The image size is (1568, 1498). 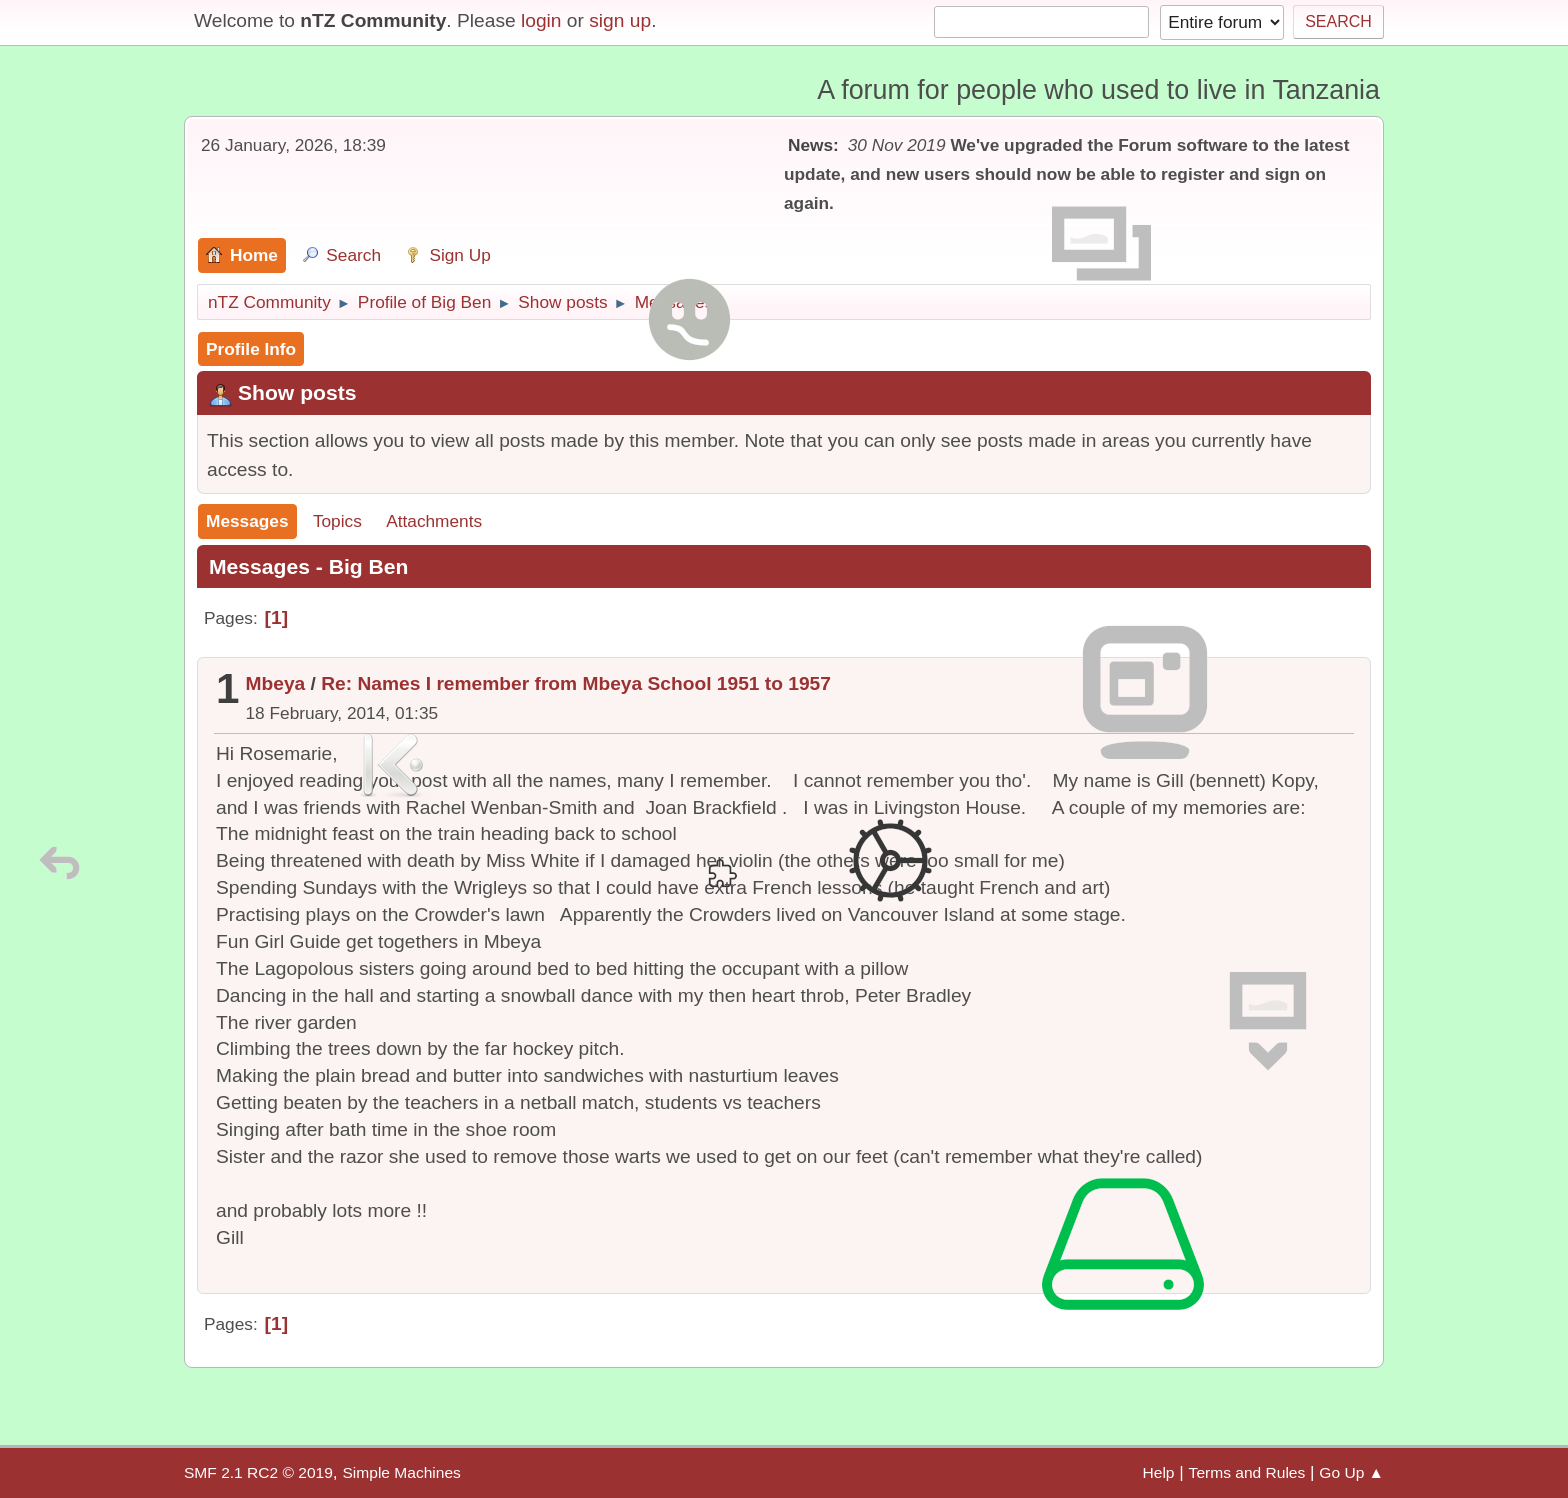 What do you see at coordinates (722, 874) in the screenshot?
I see `manage browser extensions` at bounding box center [722, 874].